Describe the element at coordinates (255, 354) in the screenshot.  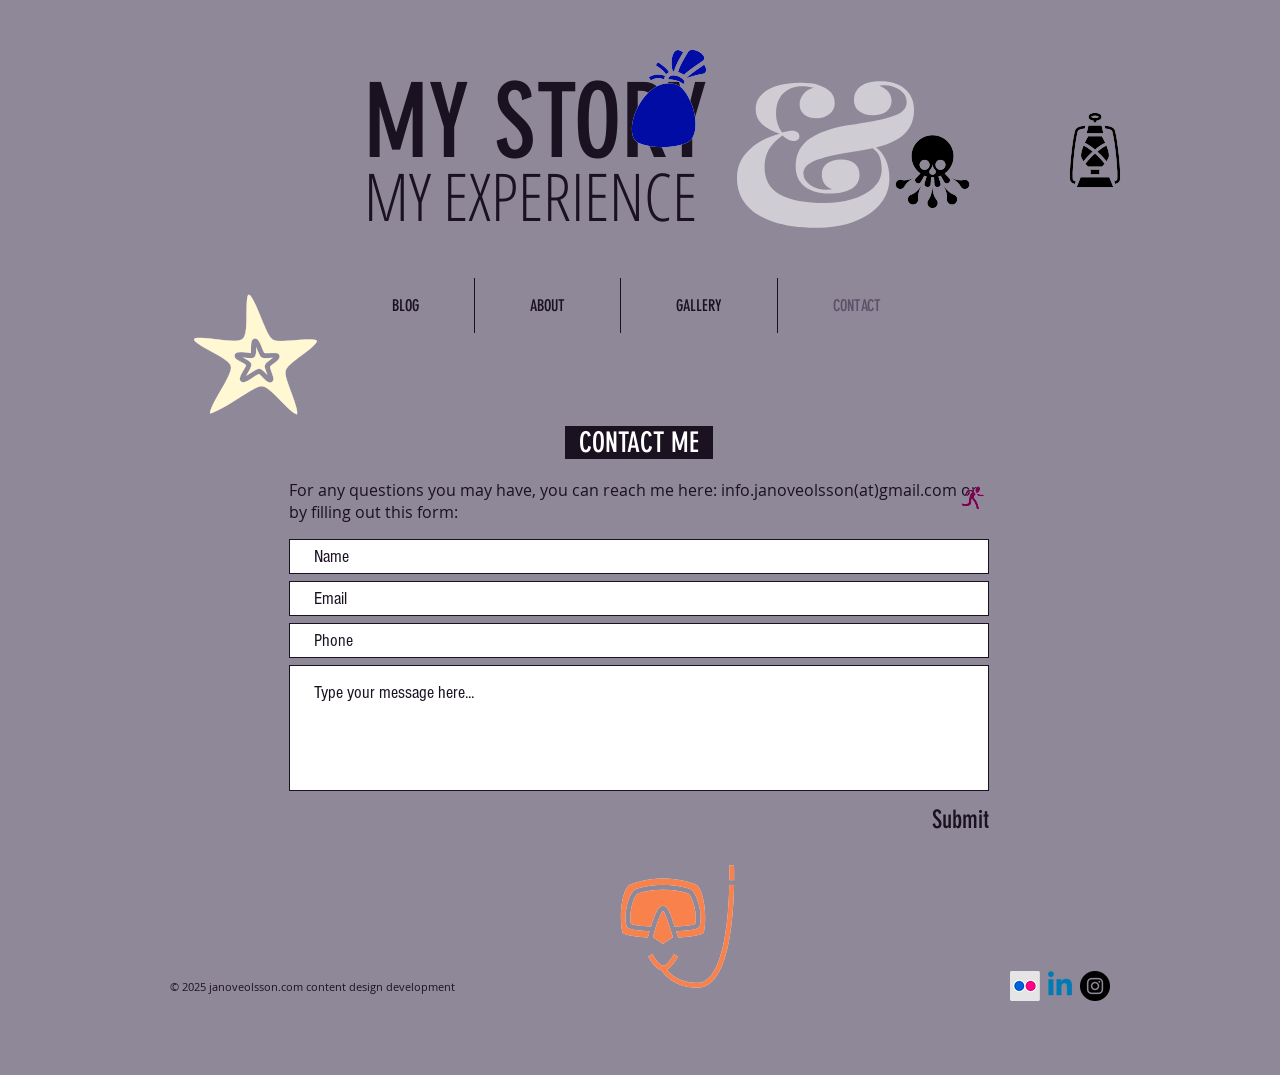
I see `indicates a beach or ocean-themed game level` at that location.